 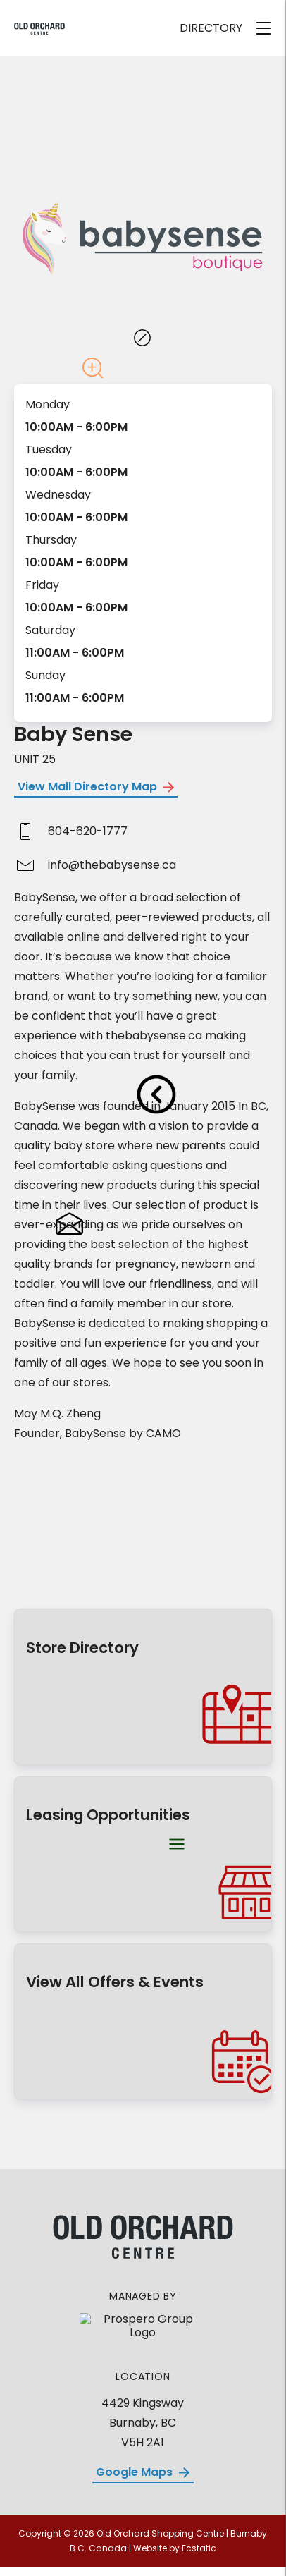 What do you see at coordinates (93, 368) in the screenshot?
I see `zoom in on content or image` at bounding box center [93, 368].